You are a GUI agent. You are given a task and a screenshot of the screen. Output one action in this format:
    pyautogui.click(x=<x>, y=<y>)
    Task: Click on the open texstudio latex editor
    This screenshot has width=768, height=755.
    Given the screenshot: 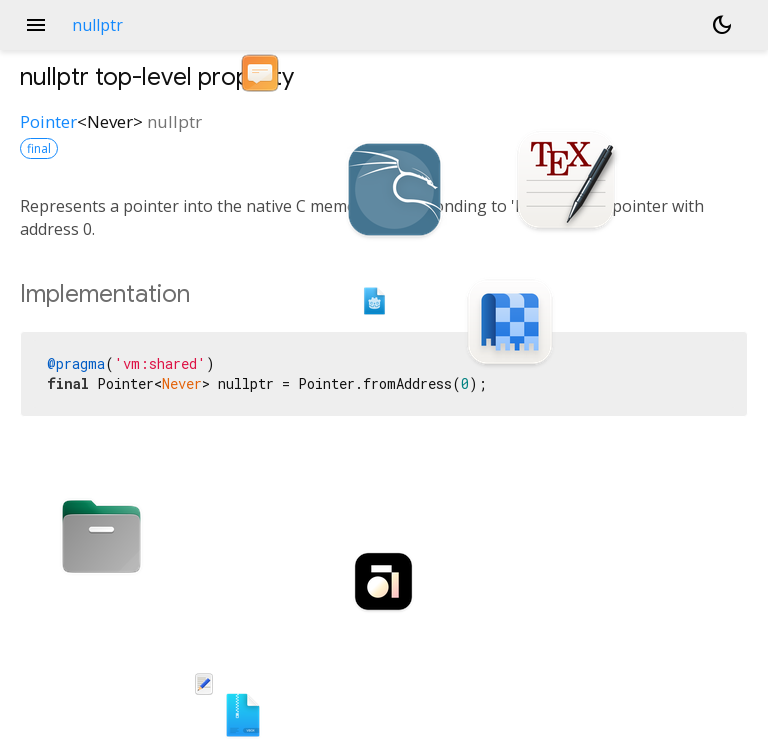 What is the action you would take?
    pyautogui.click(x=566, y=180)
    